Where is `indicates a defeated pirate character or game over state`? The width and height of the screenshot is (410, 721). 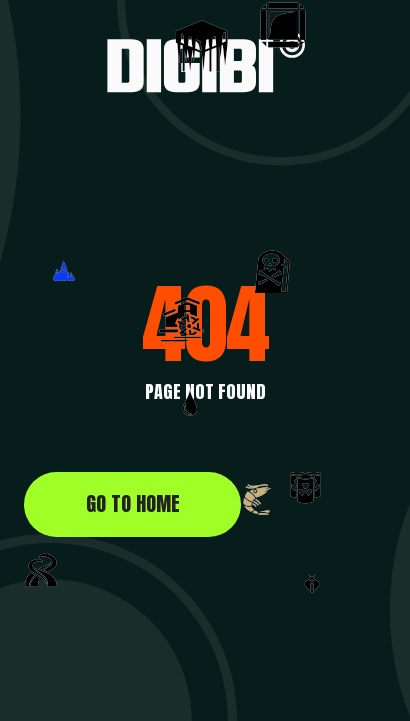 indicates a defeated pirate character or game over state is located at coordinates (271, 272).